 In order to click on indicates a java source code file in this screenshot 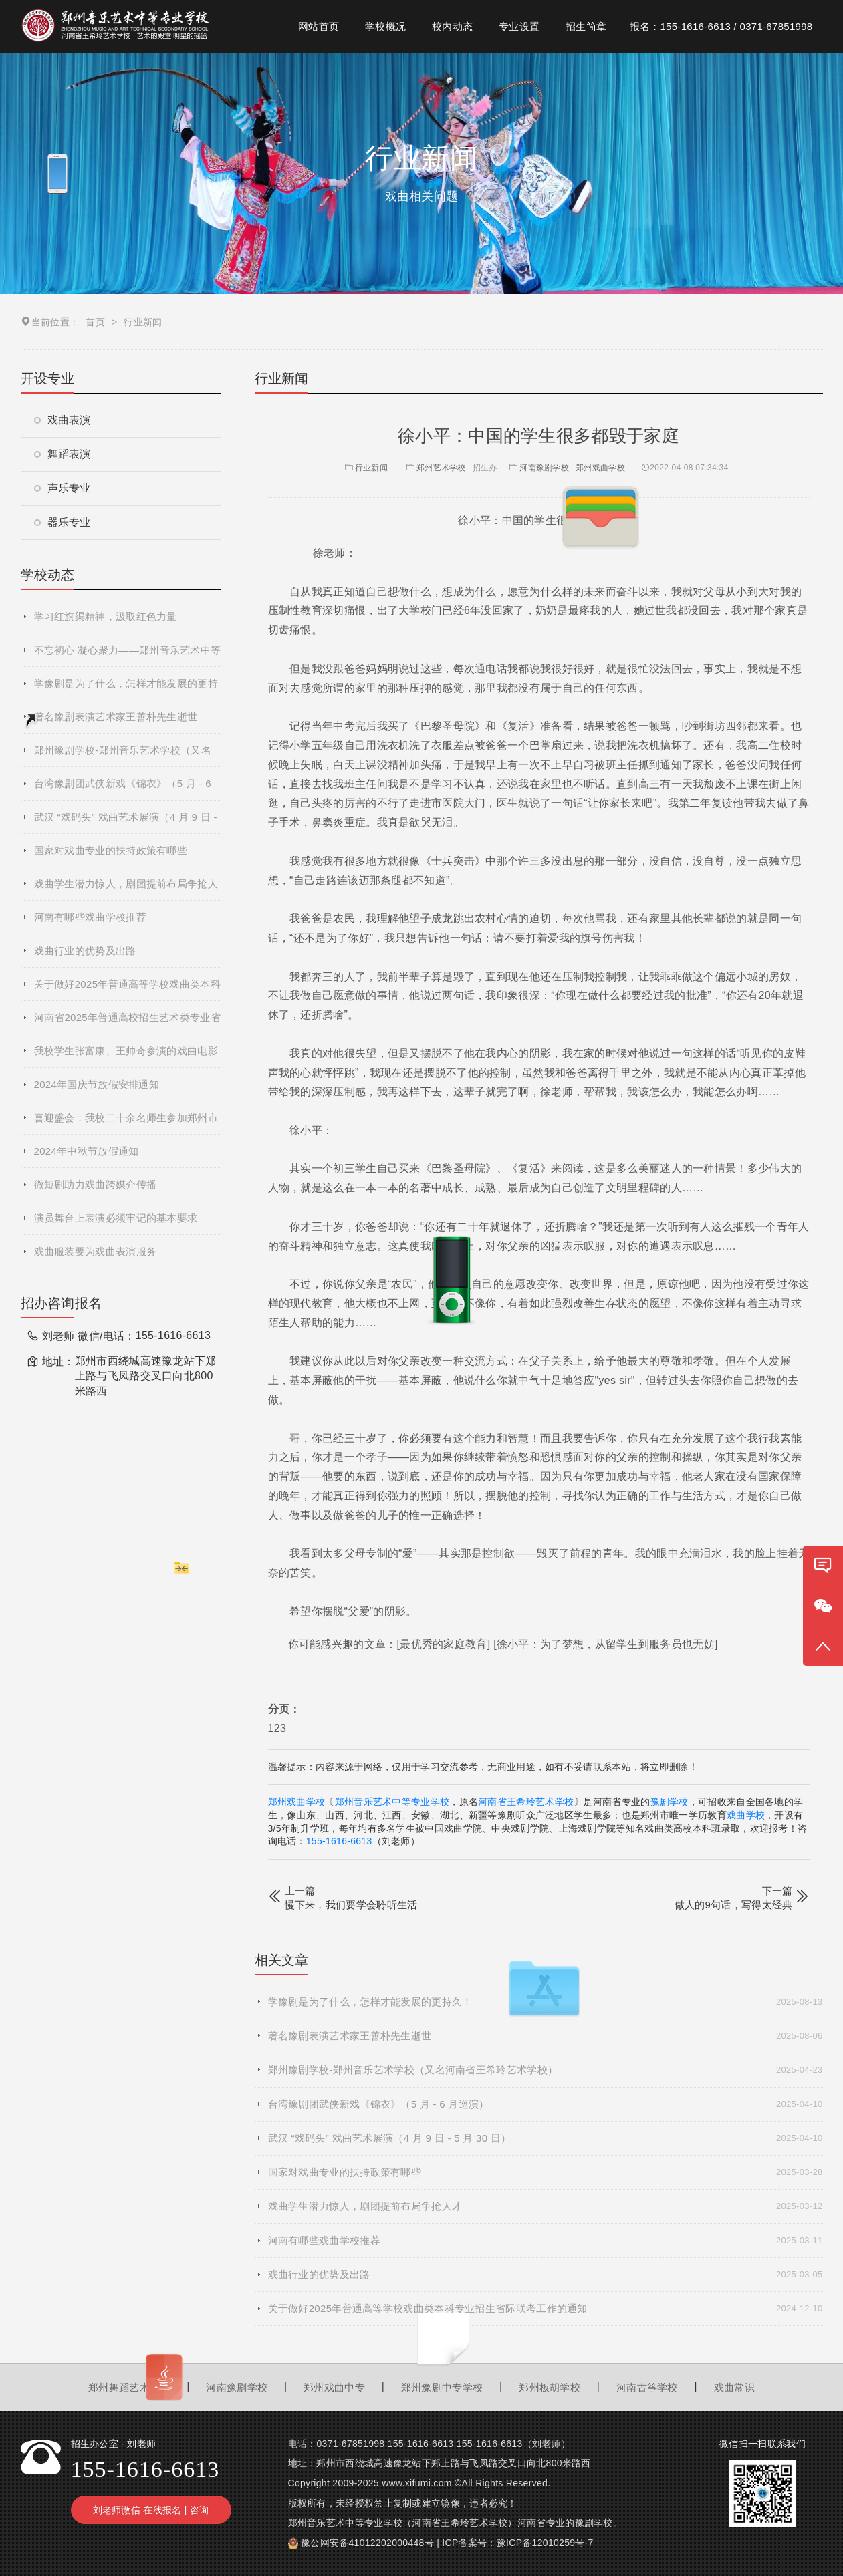, I will do `click(164, 2377)`.